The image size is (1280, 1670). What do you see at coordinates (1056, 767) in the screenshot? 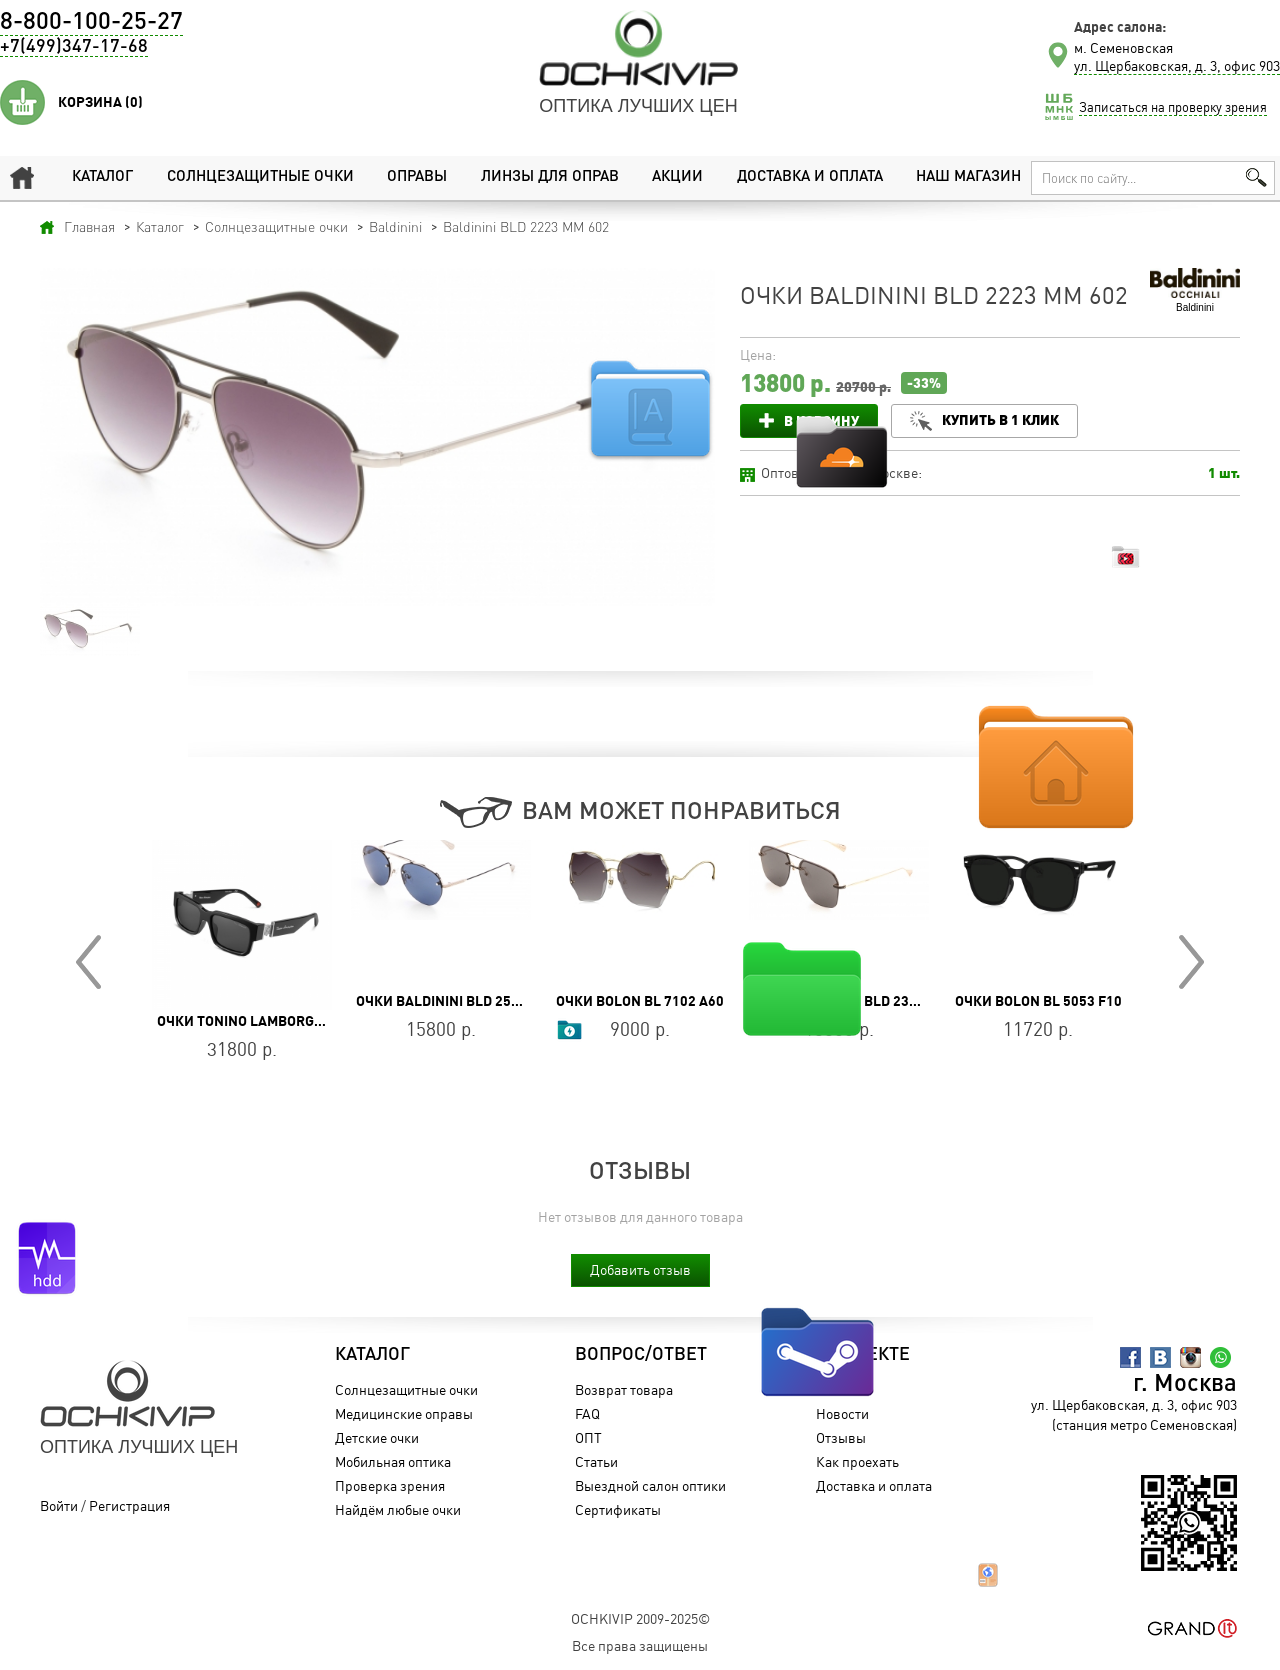
I see `access your home folder` at bounding box center [1056, 767].